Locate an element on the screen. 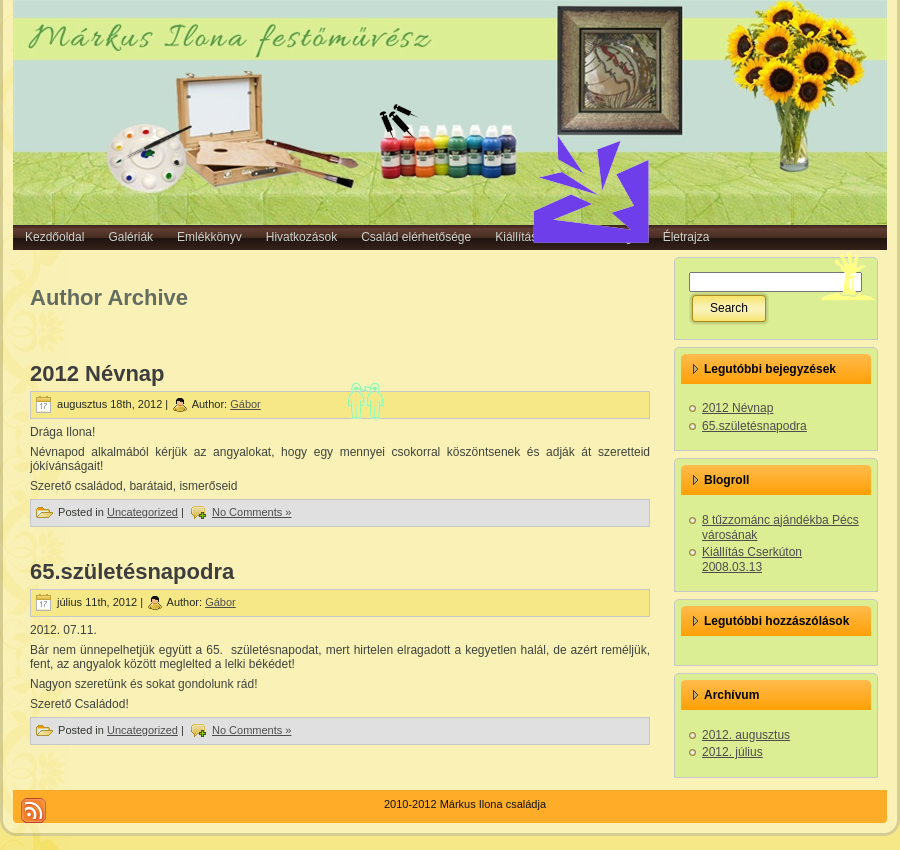  indicates mind-link or telepathic communication feature is located at coordinates (365, 400).